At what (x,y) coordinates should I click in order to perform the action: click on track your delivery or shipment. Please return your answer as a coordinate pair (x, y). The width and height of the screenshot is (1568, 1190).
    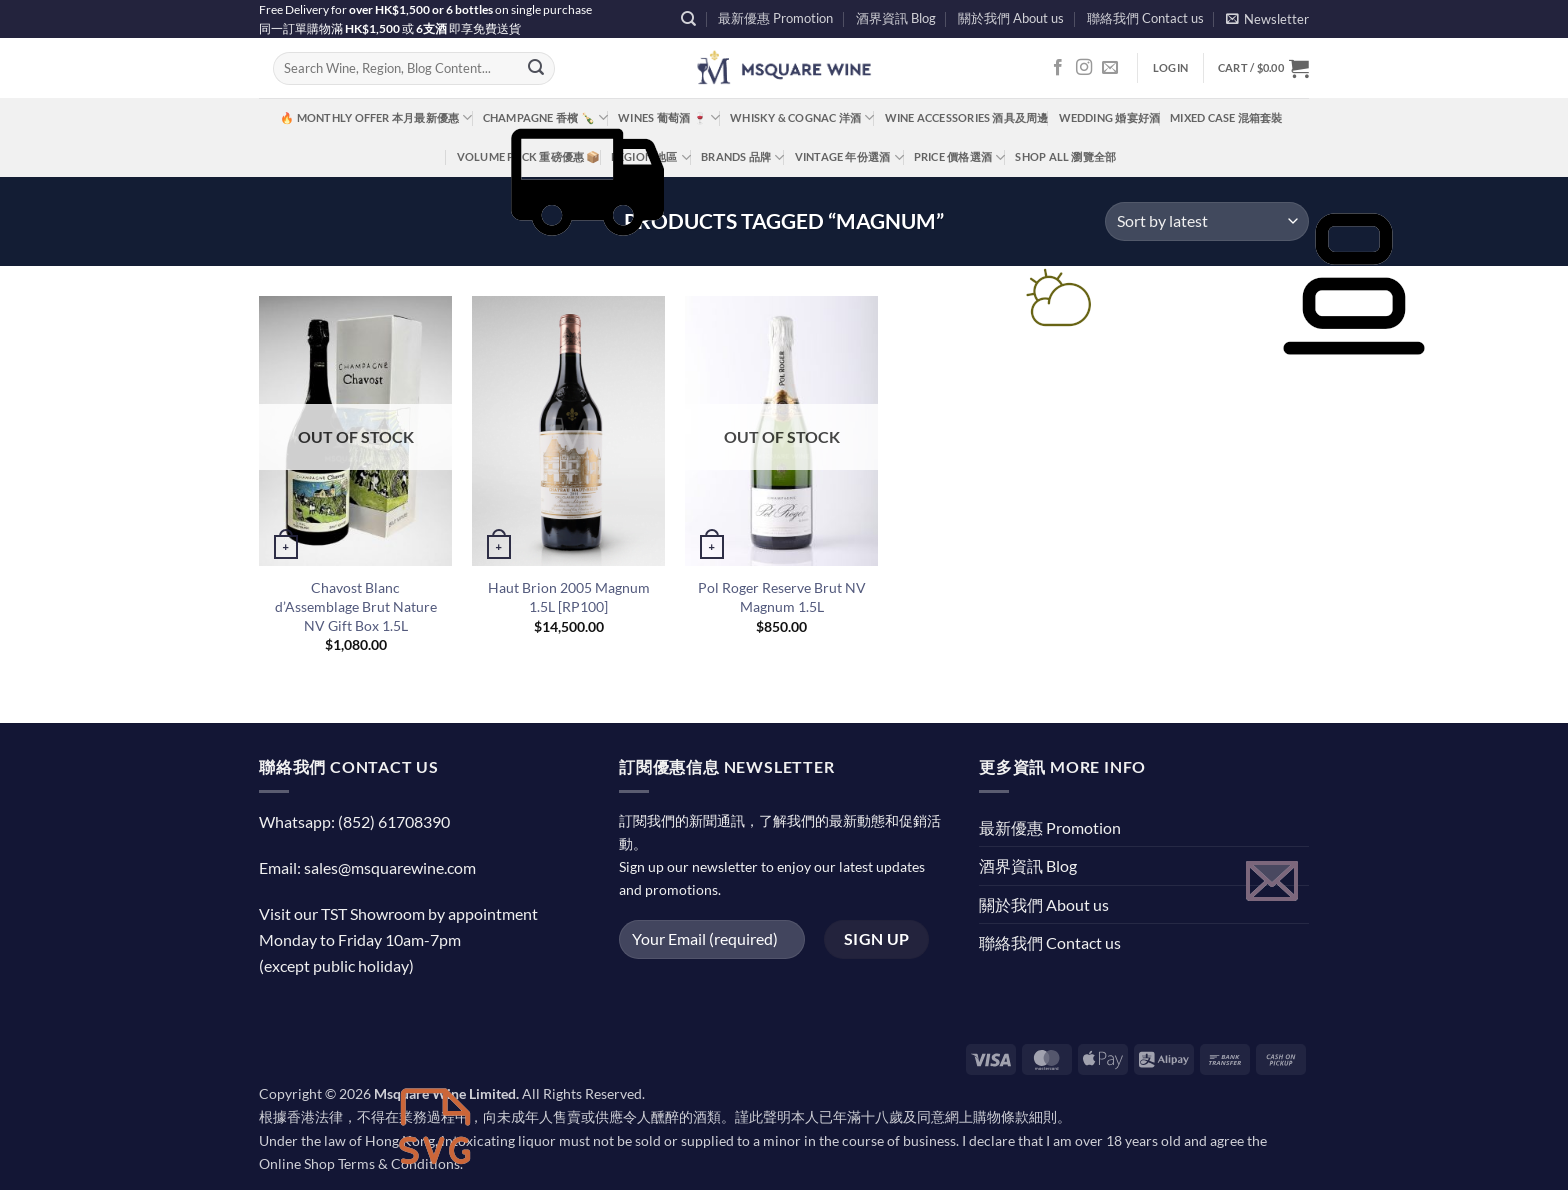
    Looking at the image, I should click on (582, 174).